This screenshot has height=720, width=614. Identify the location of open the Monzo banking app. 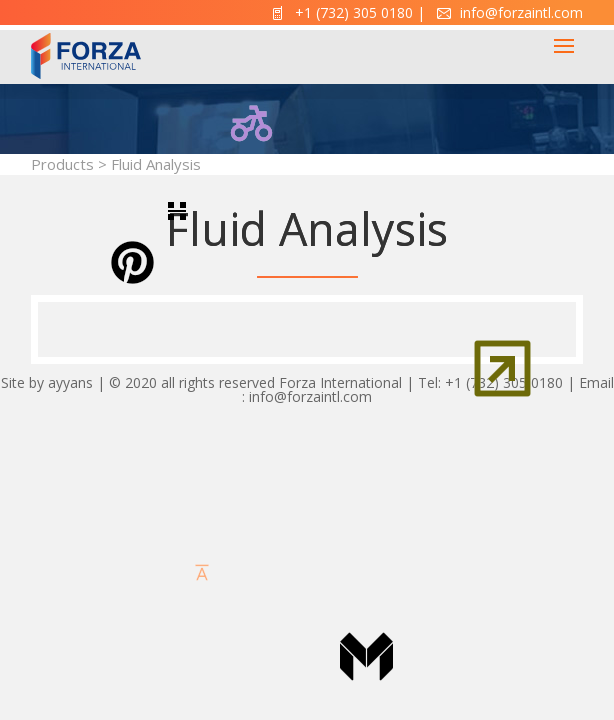
(366, 656).